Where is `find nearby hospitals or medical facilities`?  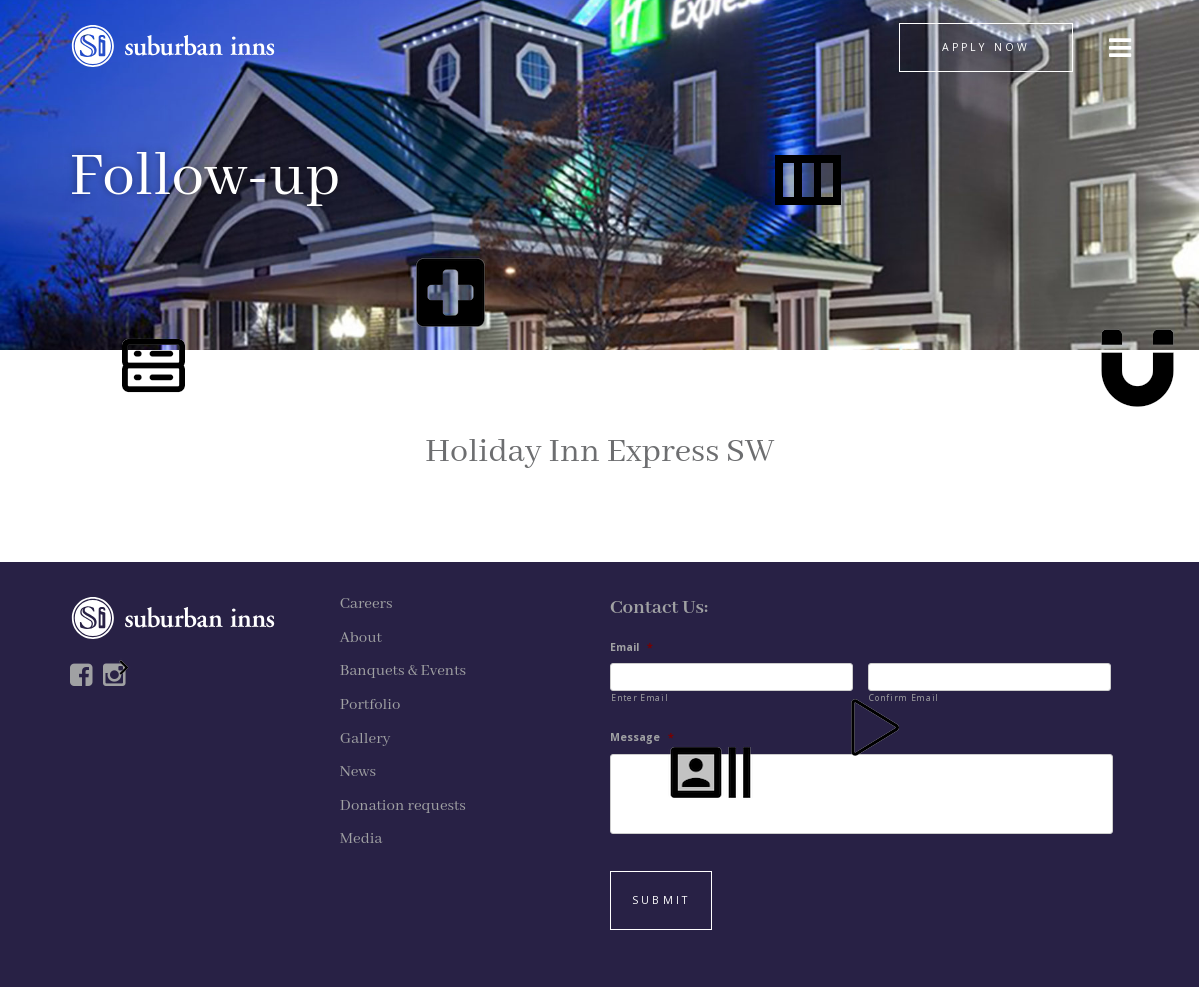 find nearby hospitals or medical facilities is located at coordinates (450, 292).